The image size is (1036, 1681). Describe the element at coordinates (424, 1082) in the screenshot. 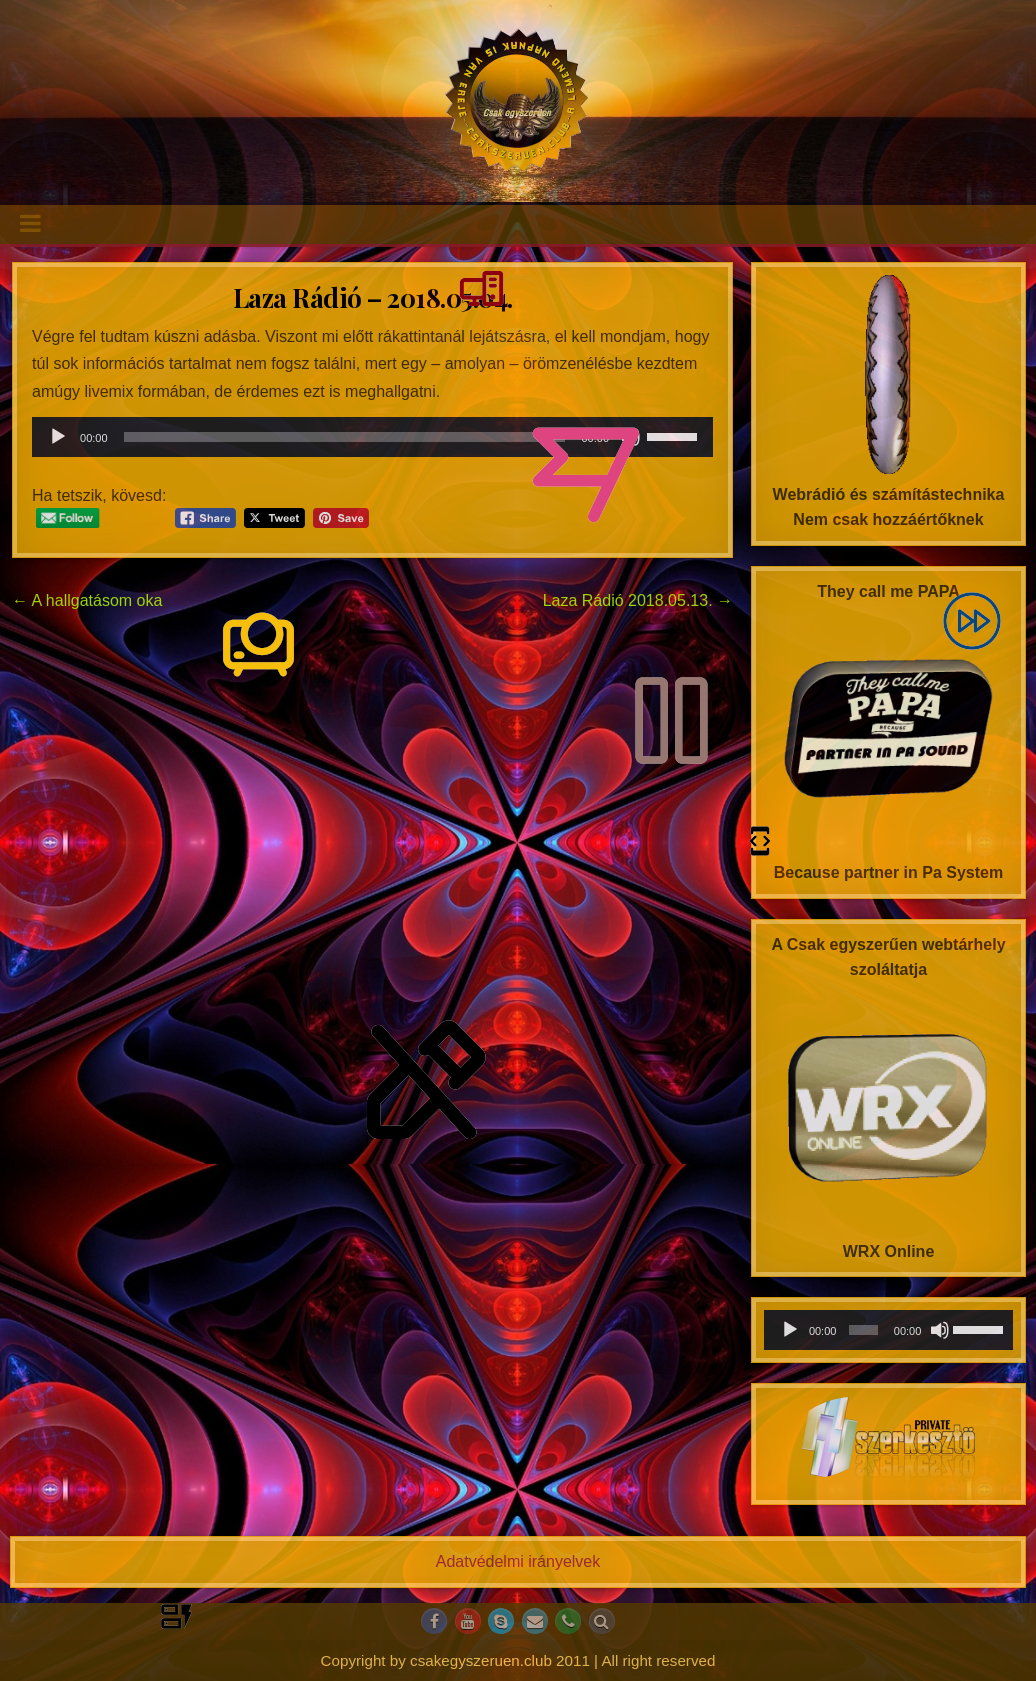

I see `editing is disabled` at that location.